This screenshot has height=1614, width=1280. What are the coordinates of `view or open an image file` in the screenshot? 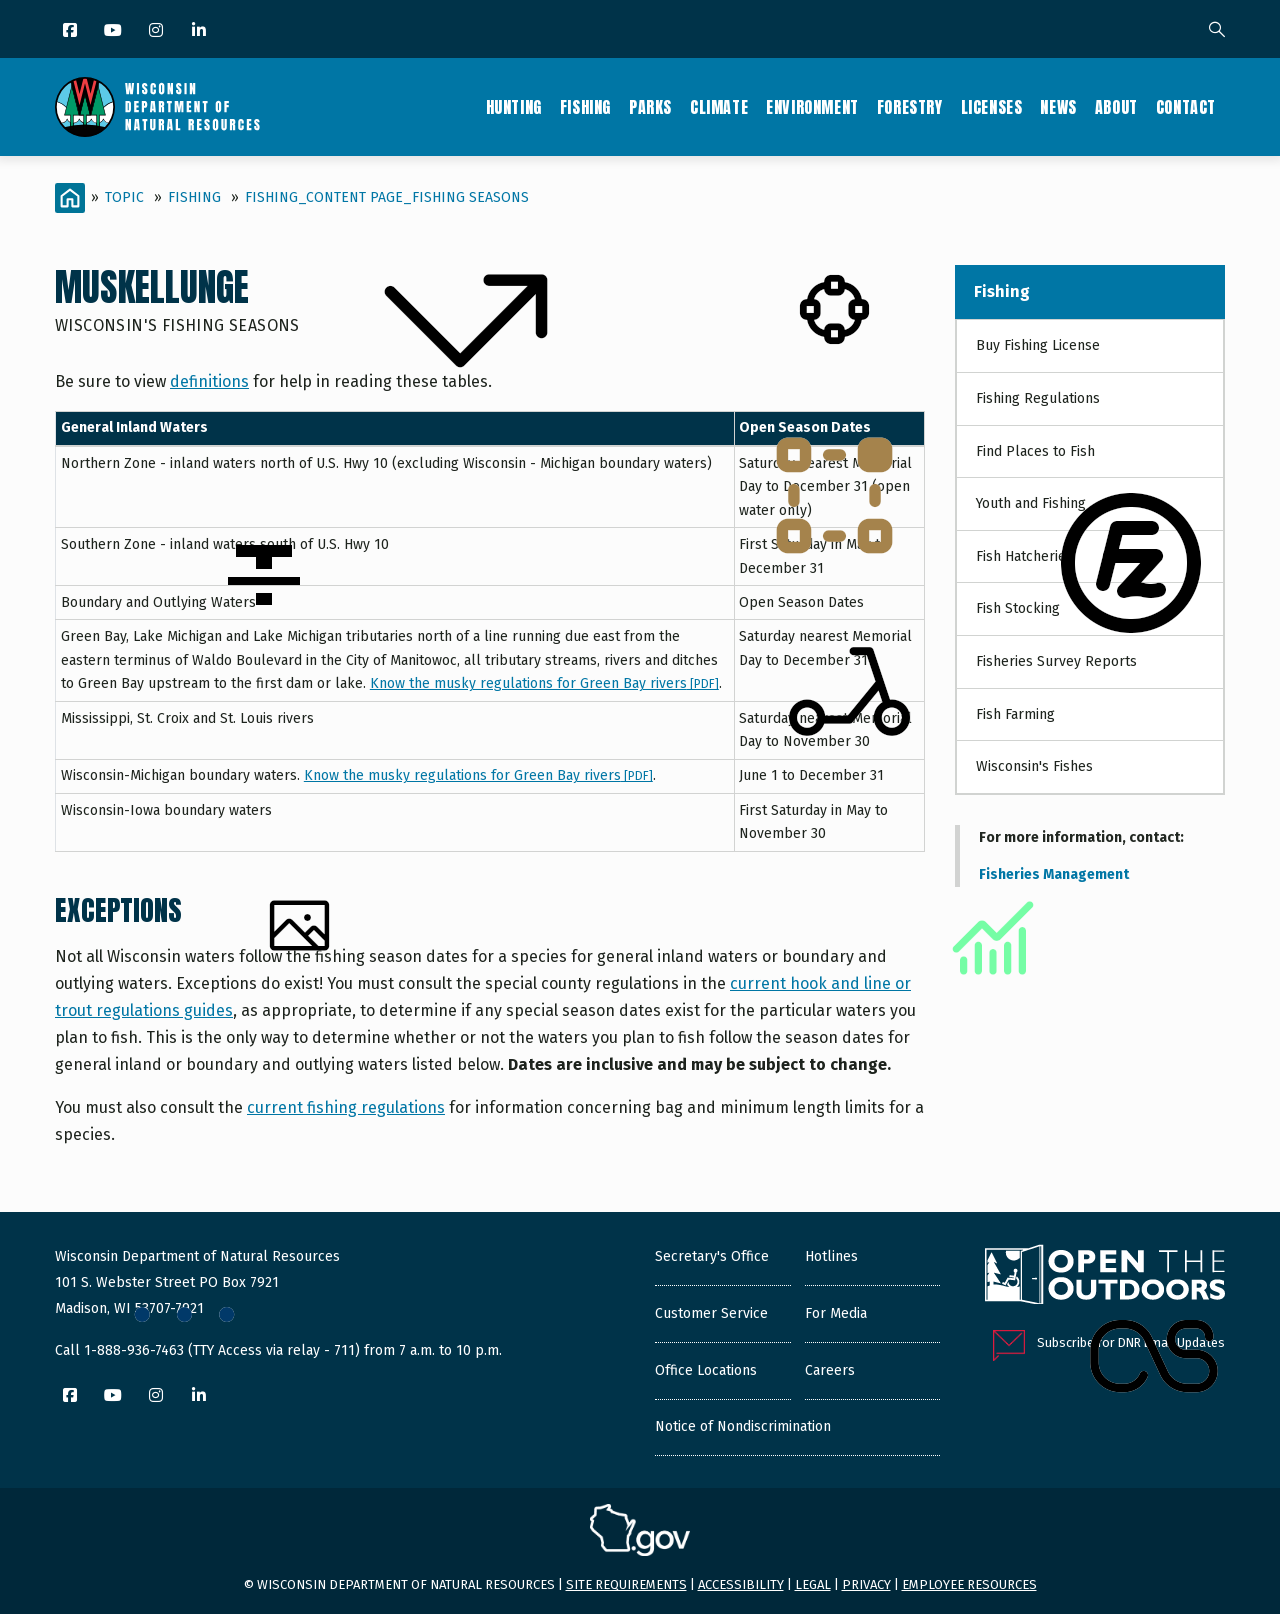 It's located at (299, 925).